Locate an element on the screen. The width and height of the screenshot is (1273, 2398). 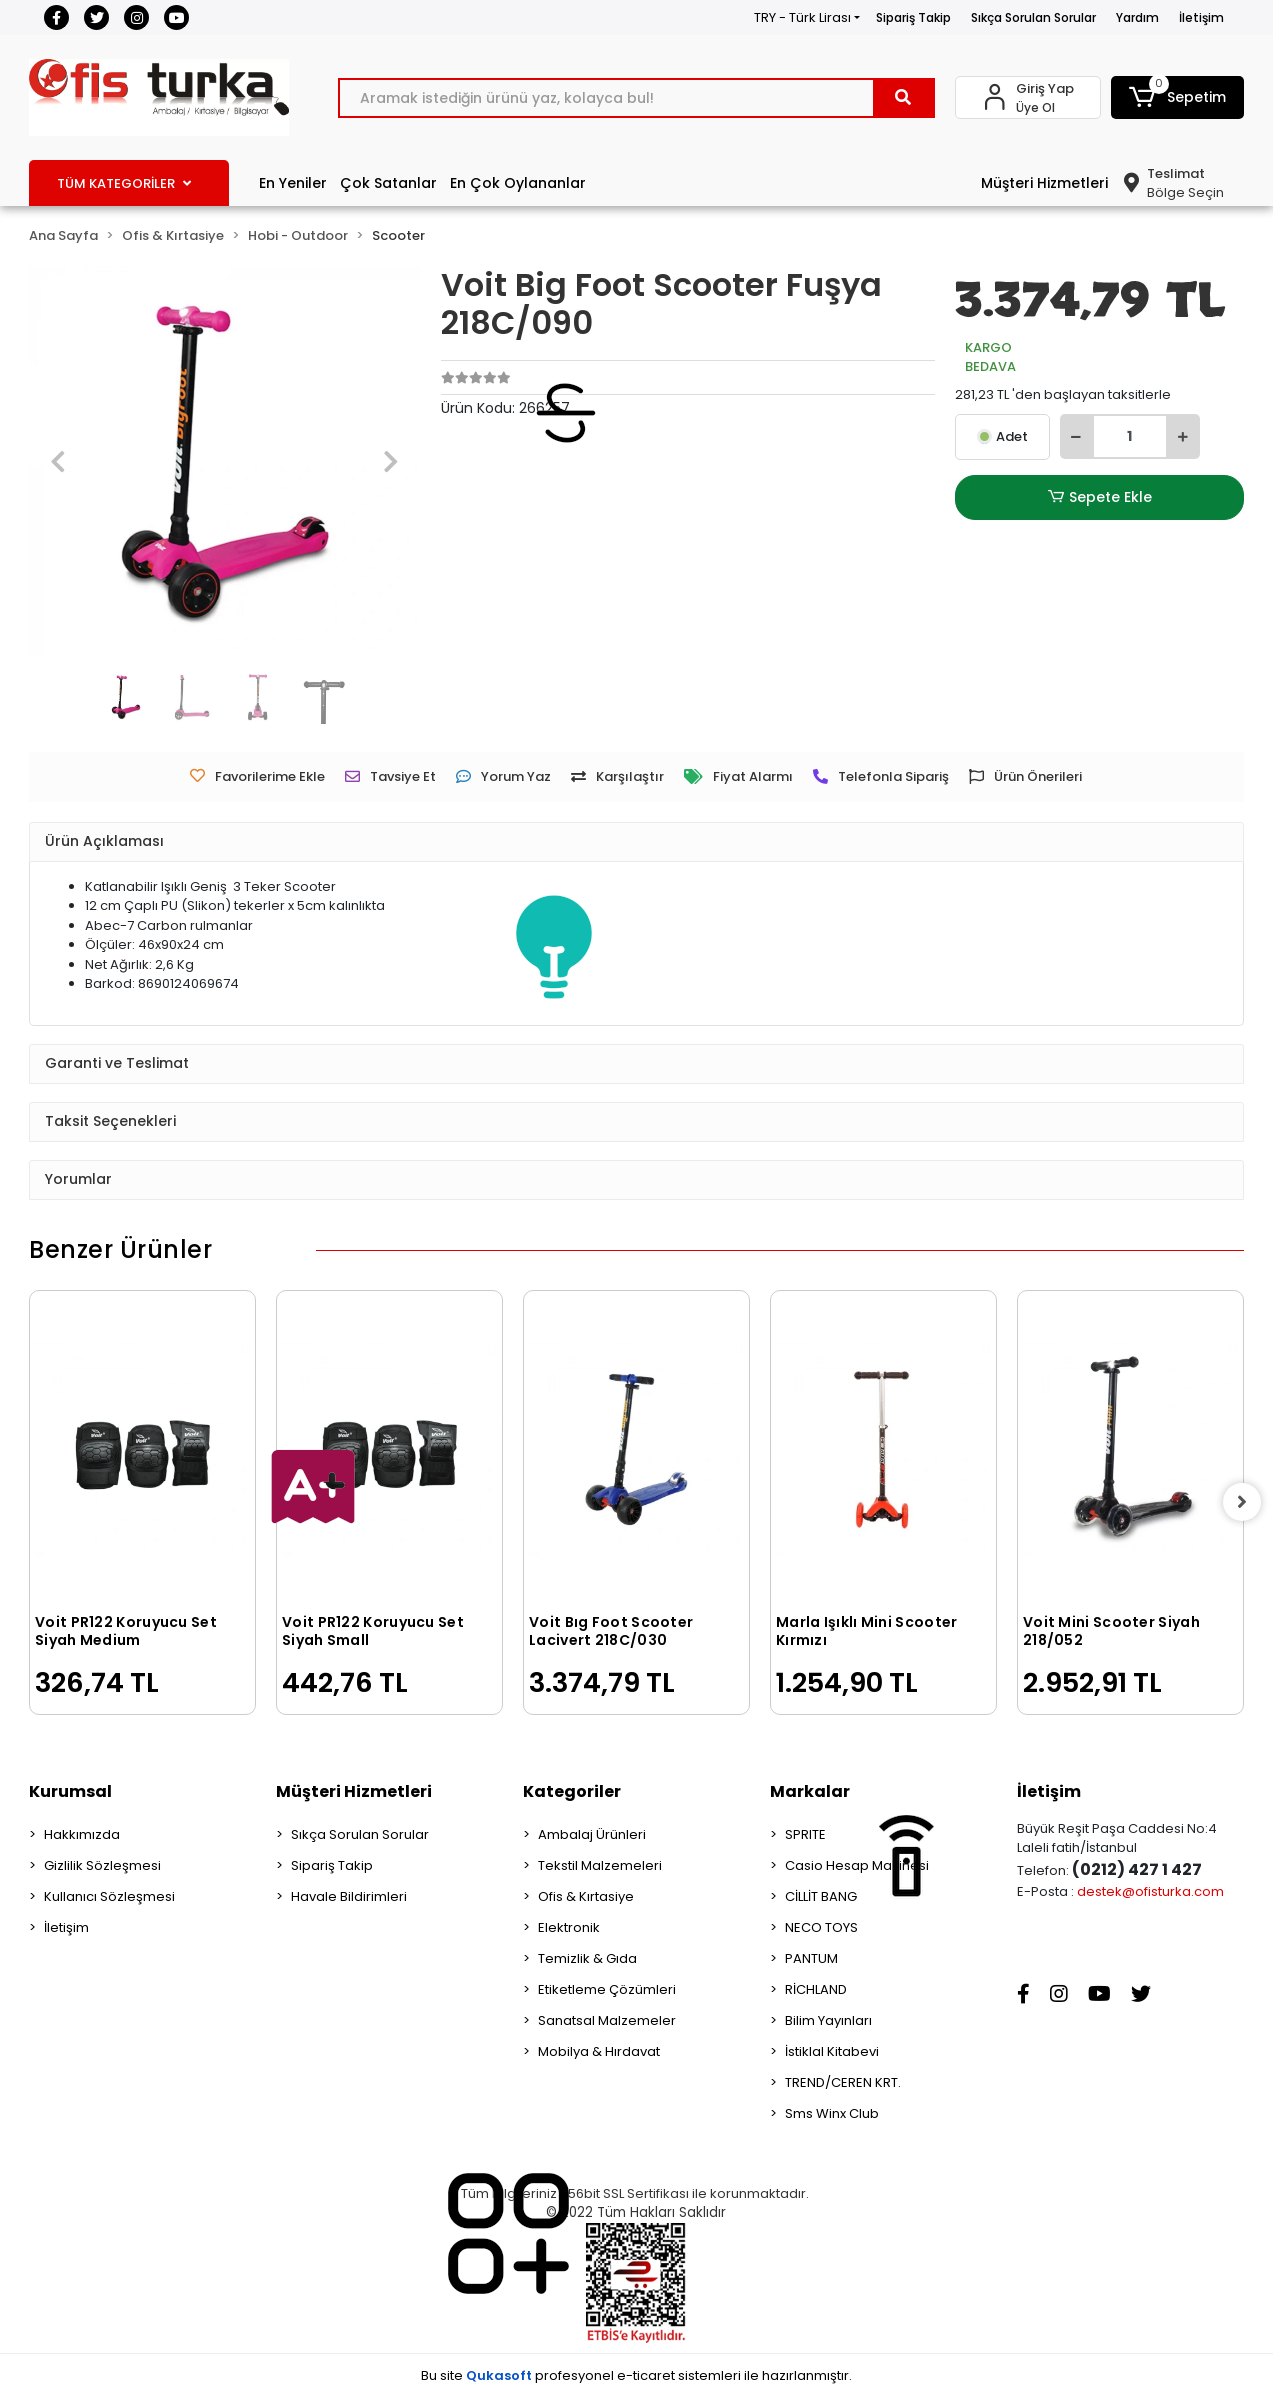
apply strikethrough formatting to selected text is located at coordinates (566, 413).